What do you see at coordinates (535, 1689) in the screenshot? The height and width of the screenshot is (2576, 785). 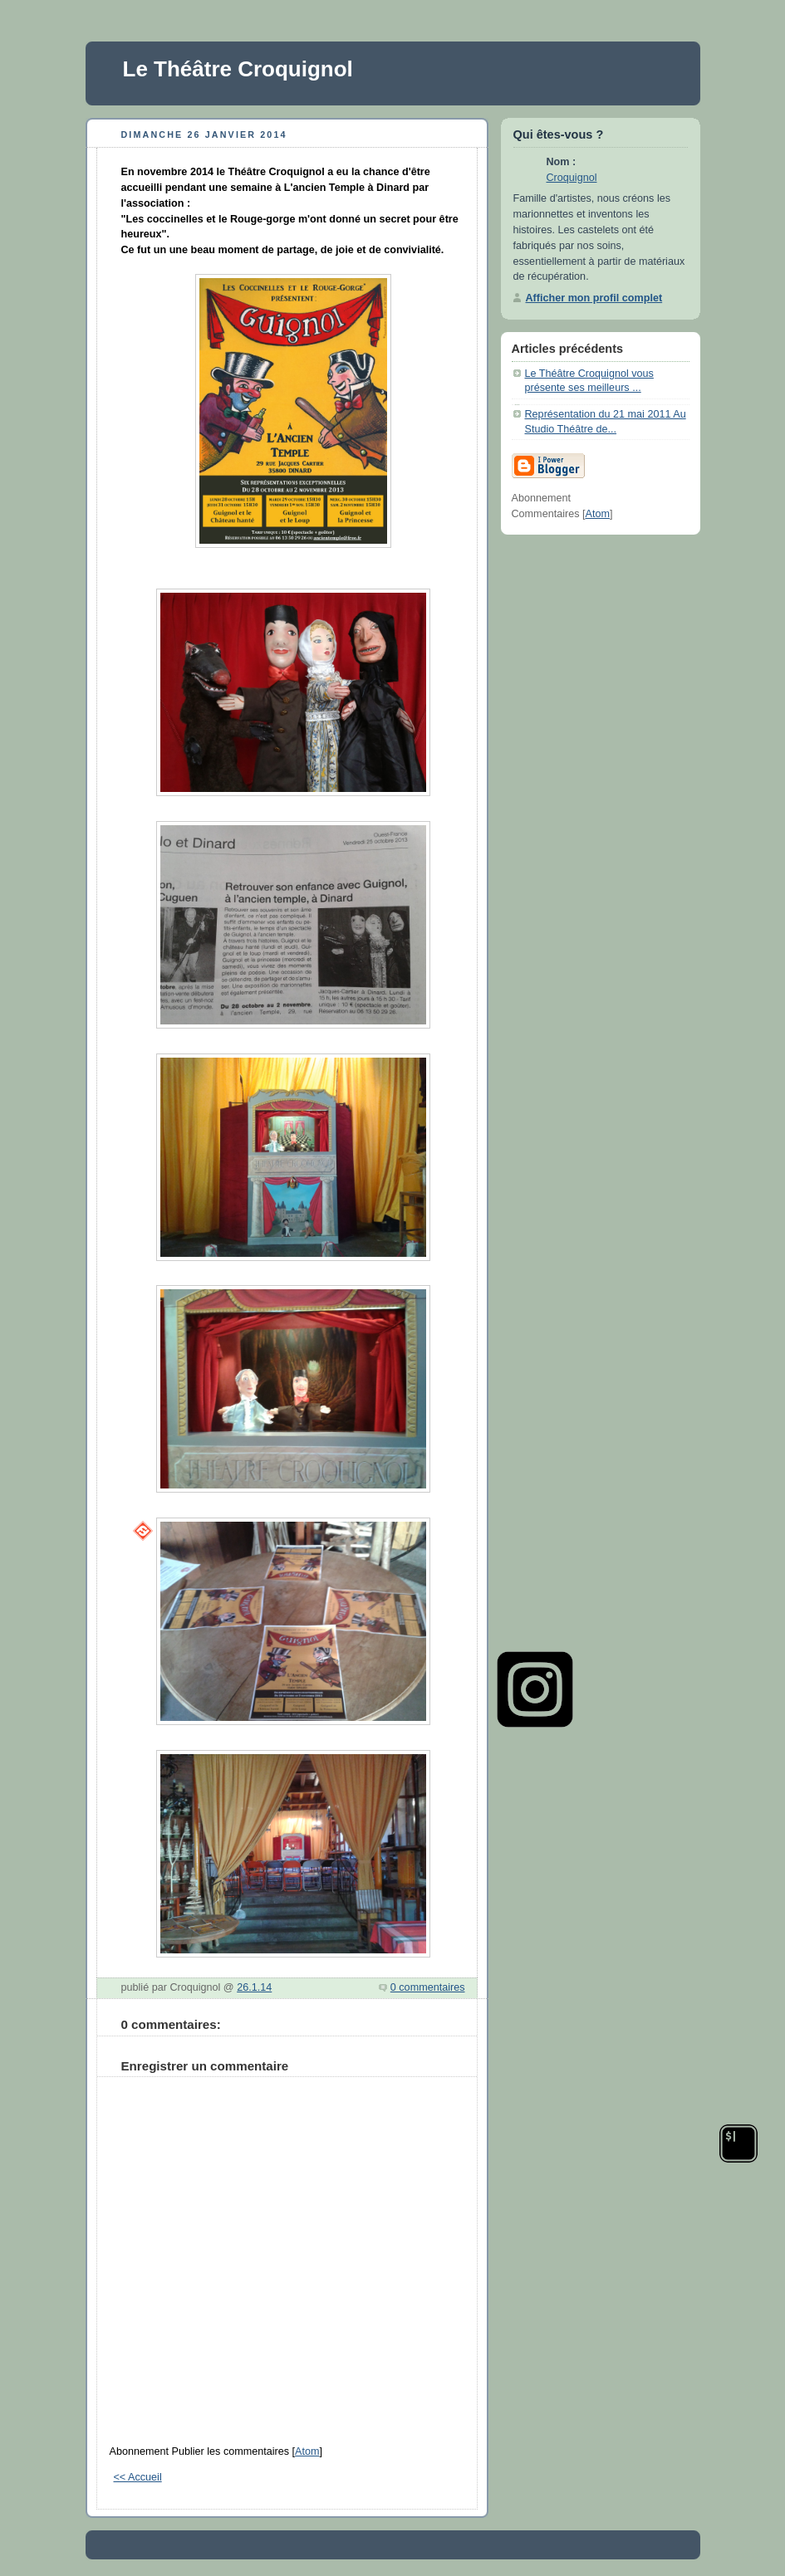 I see `open Instagram app` at bounding box center [535, 1689].